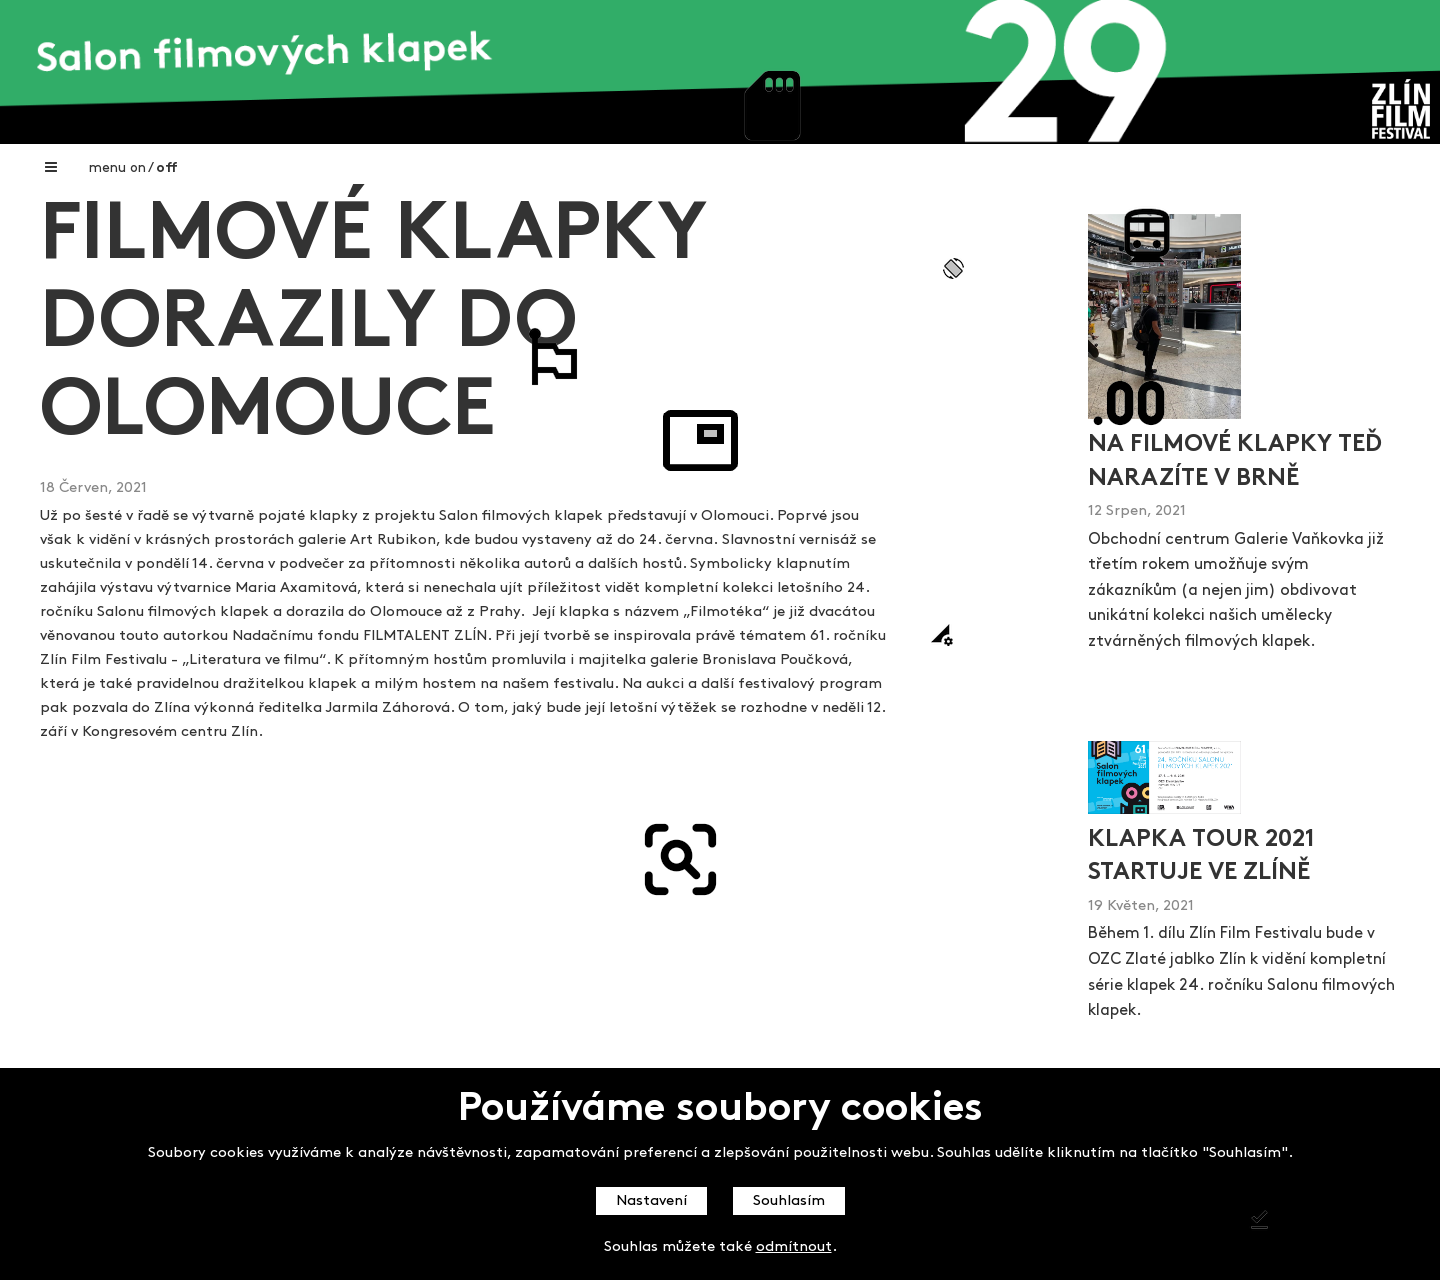 The image size is (1440, 1280). I want to click on toggle screen rotation on or off, so click(953, 268).